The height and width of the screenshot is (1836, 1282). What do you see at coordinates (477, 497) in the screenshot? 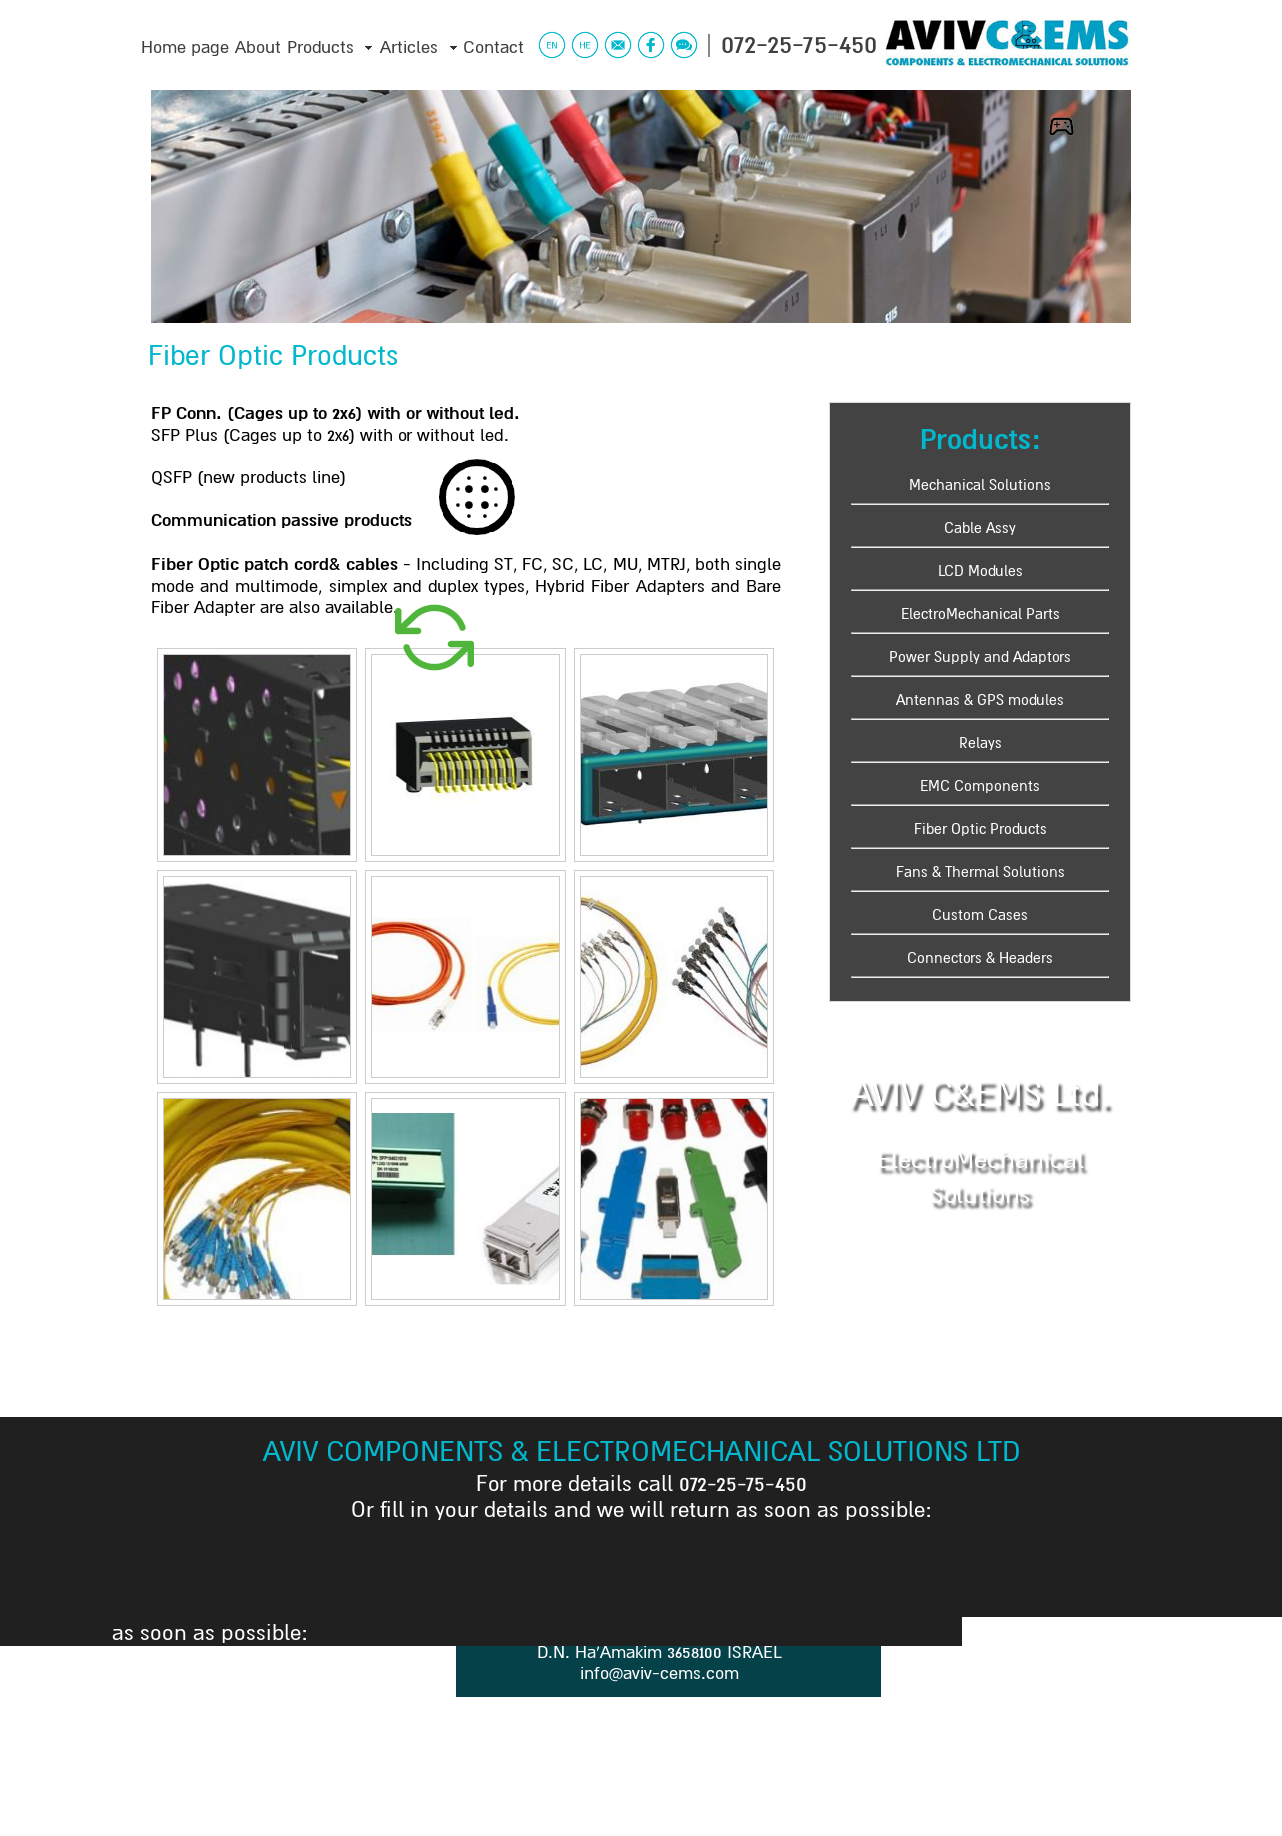
I see `apply circular blur effect to image` at bounding box center [477, 497].